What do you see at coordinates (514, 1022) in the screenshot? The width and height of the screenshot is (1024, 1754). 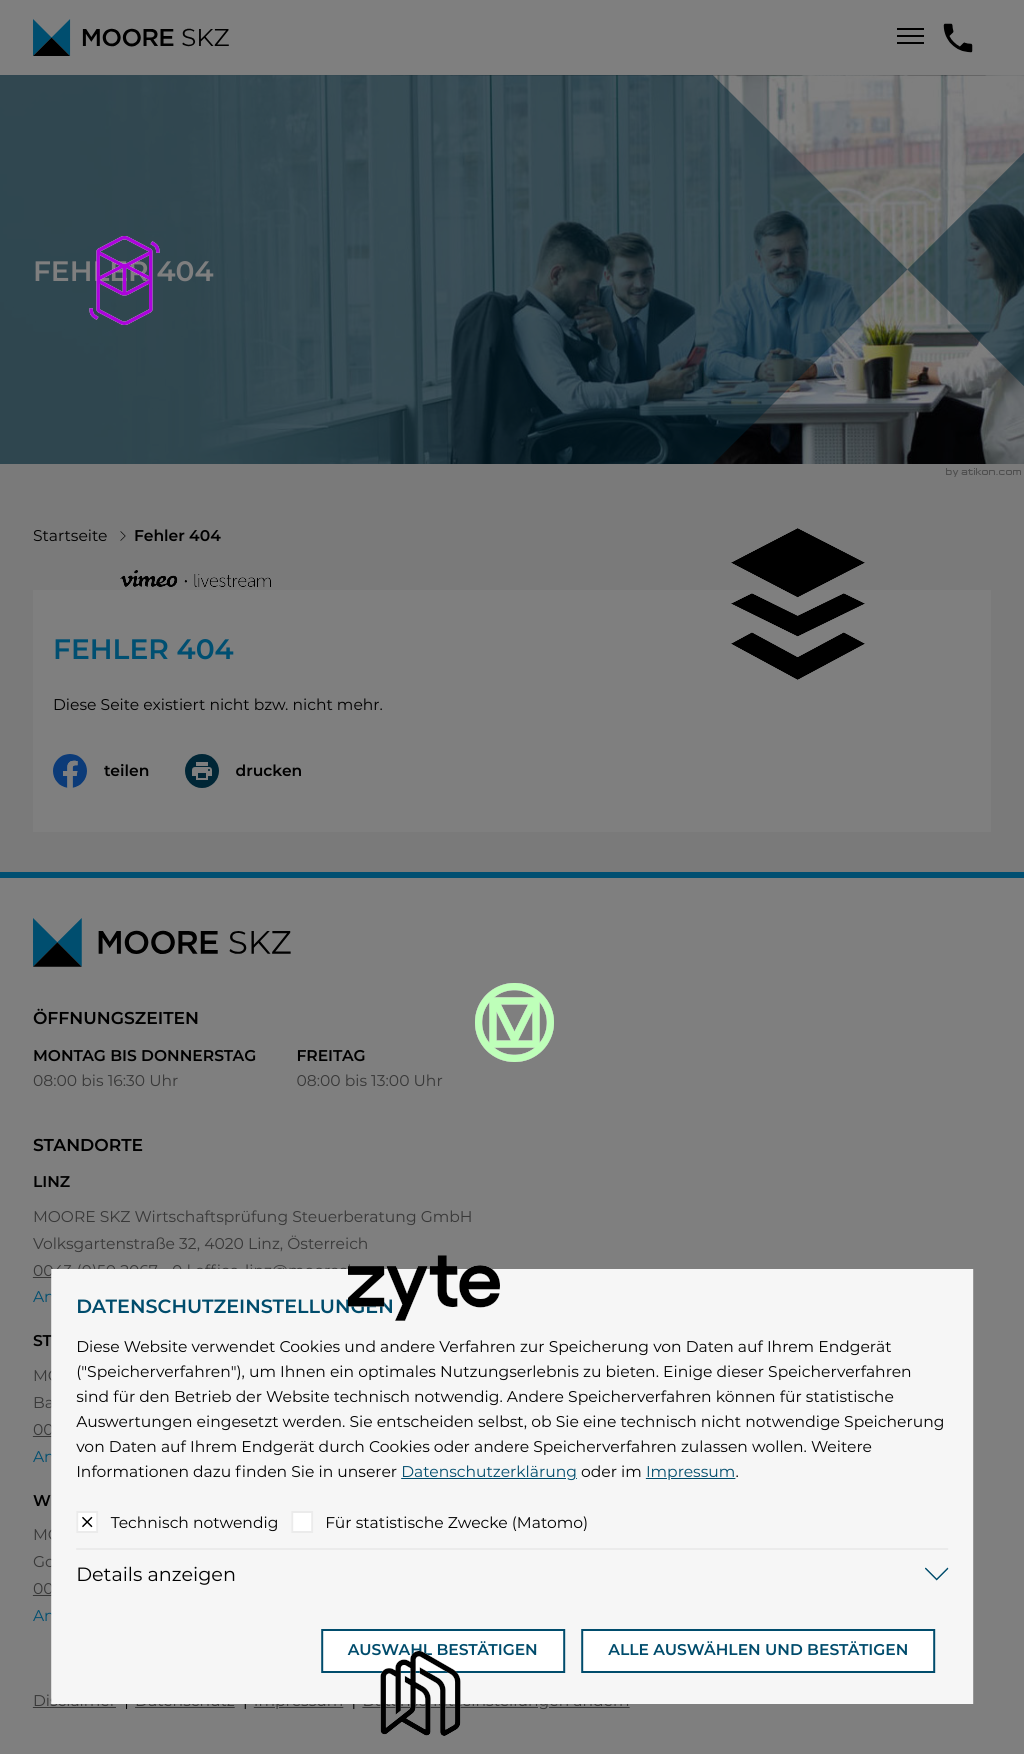 I see `material design brand logo` at bounding box center [514, 1022].